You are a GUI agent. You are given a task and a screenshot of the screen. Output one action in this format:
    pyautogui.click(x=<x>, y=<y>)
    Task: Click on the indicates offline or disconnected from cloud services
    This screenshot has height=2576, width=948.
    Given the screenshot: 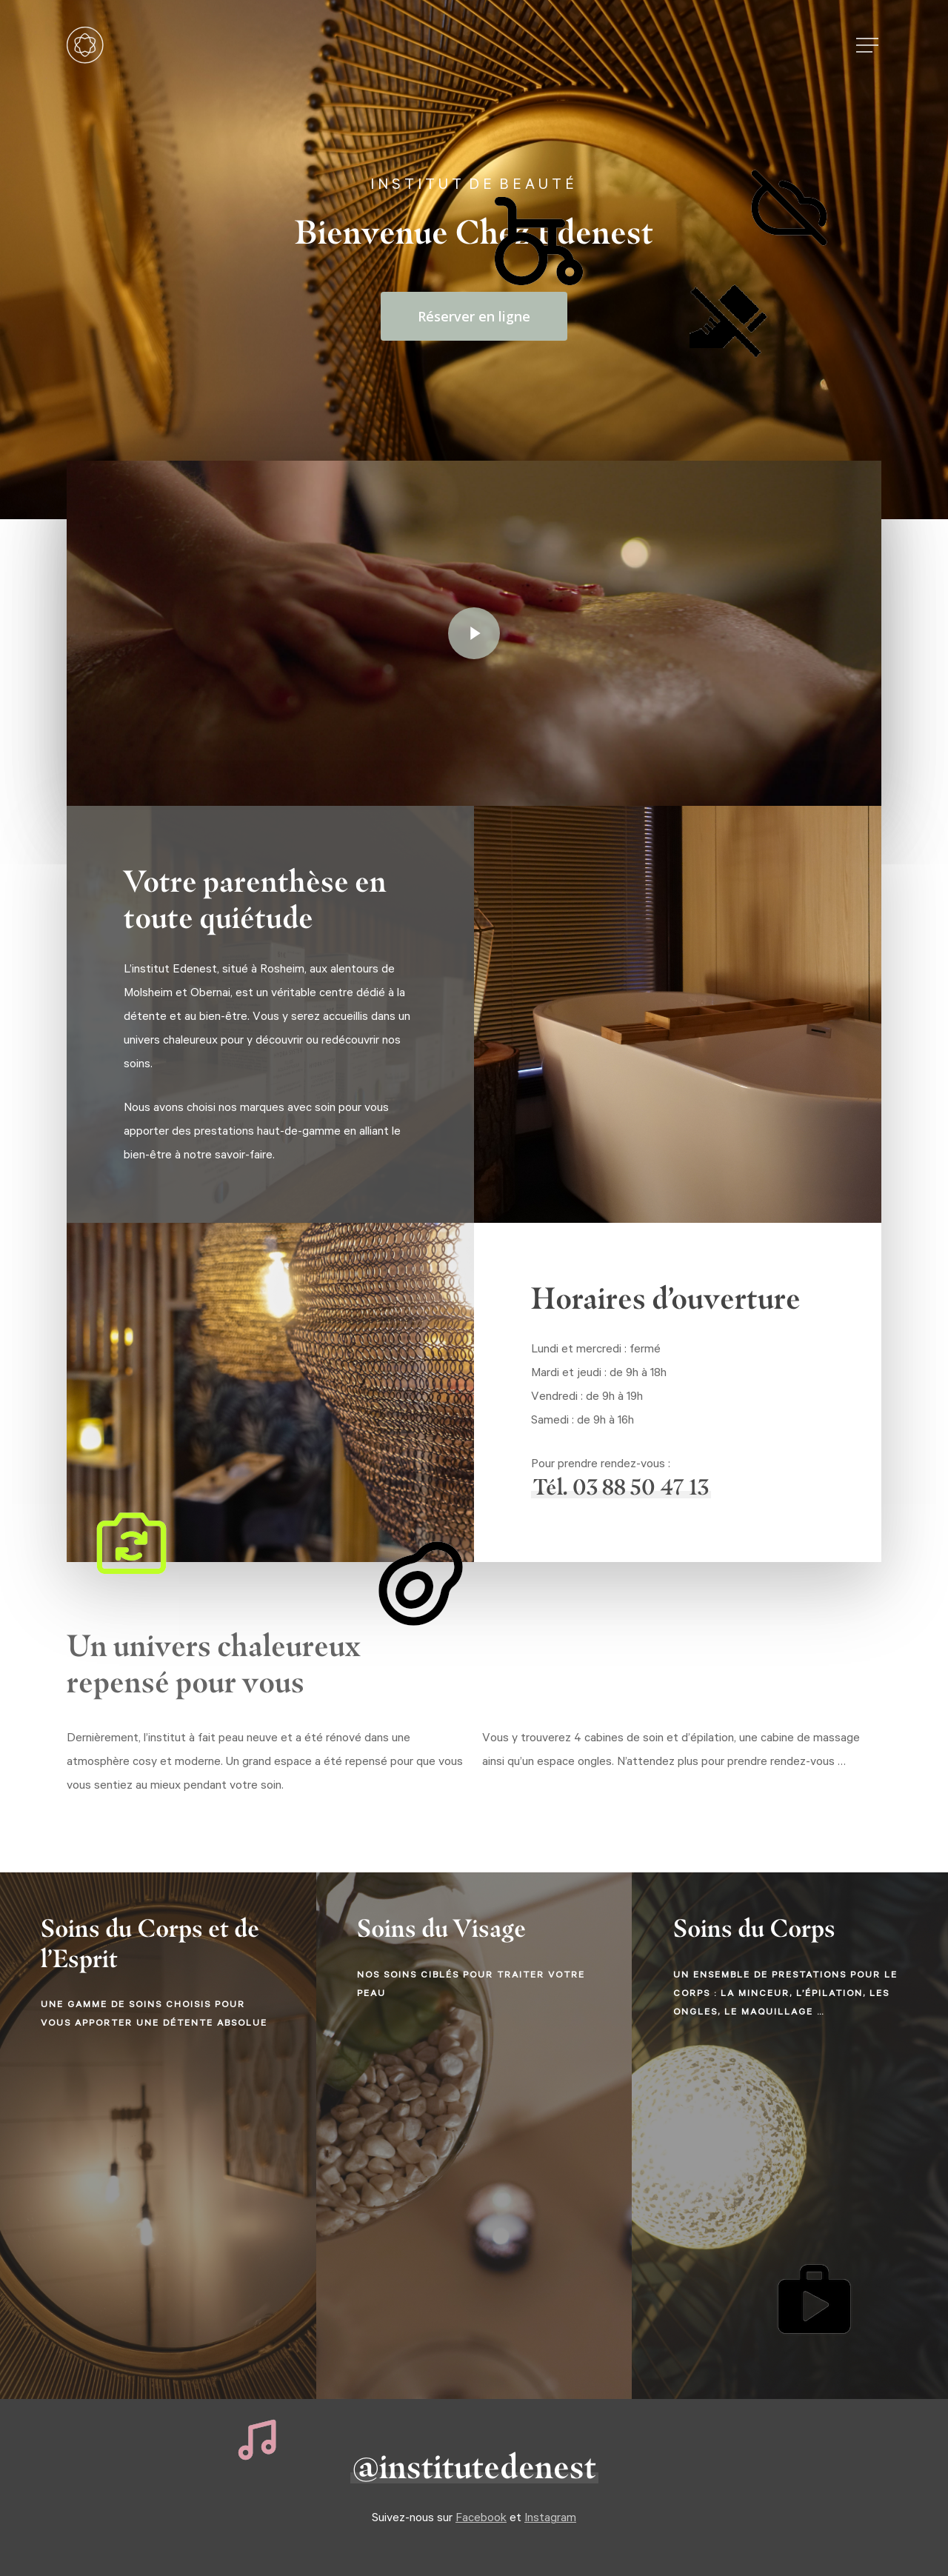 What is the action you would take?
    pyautogui.click(x=789, y=207)
    